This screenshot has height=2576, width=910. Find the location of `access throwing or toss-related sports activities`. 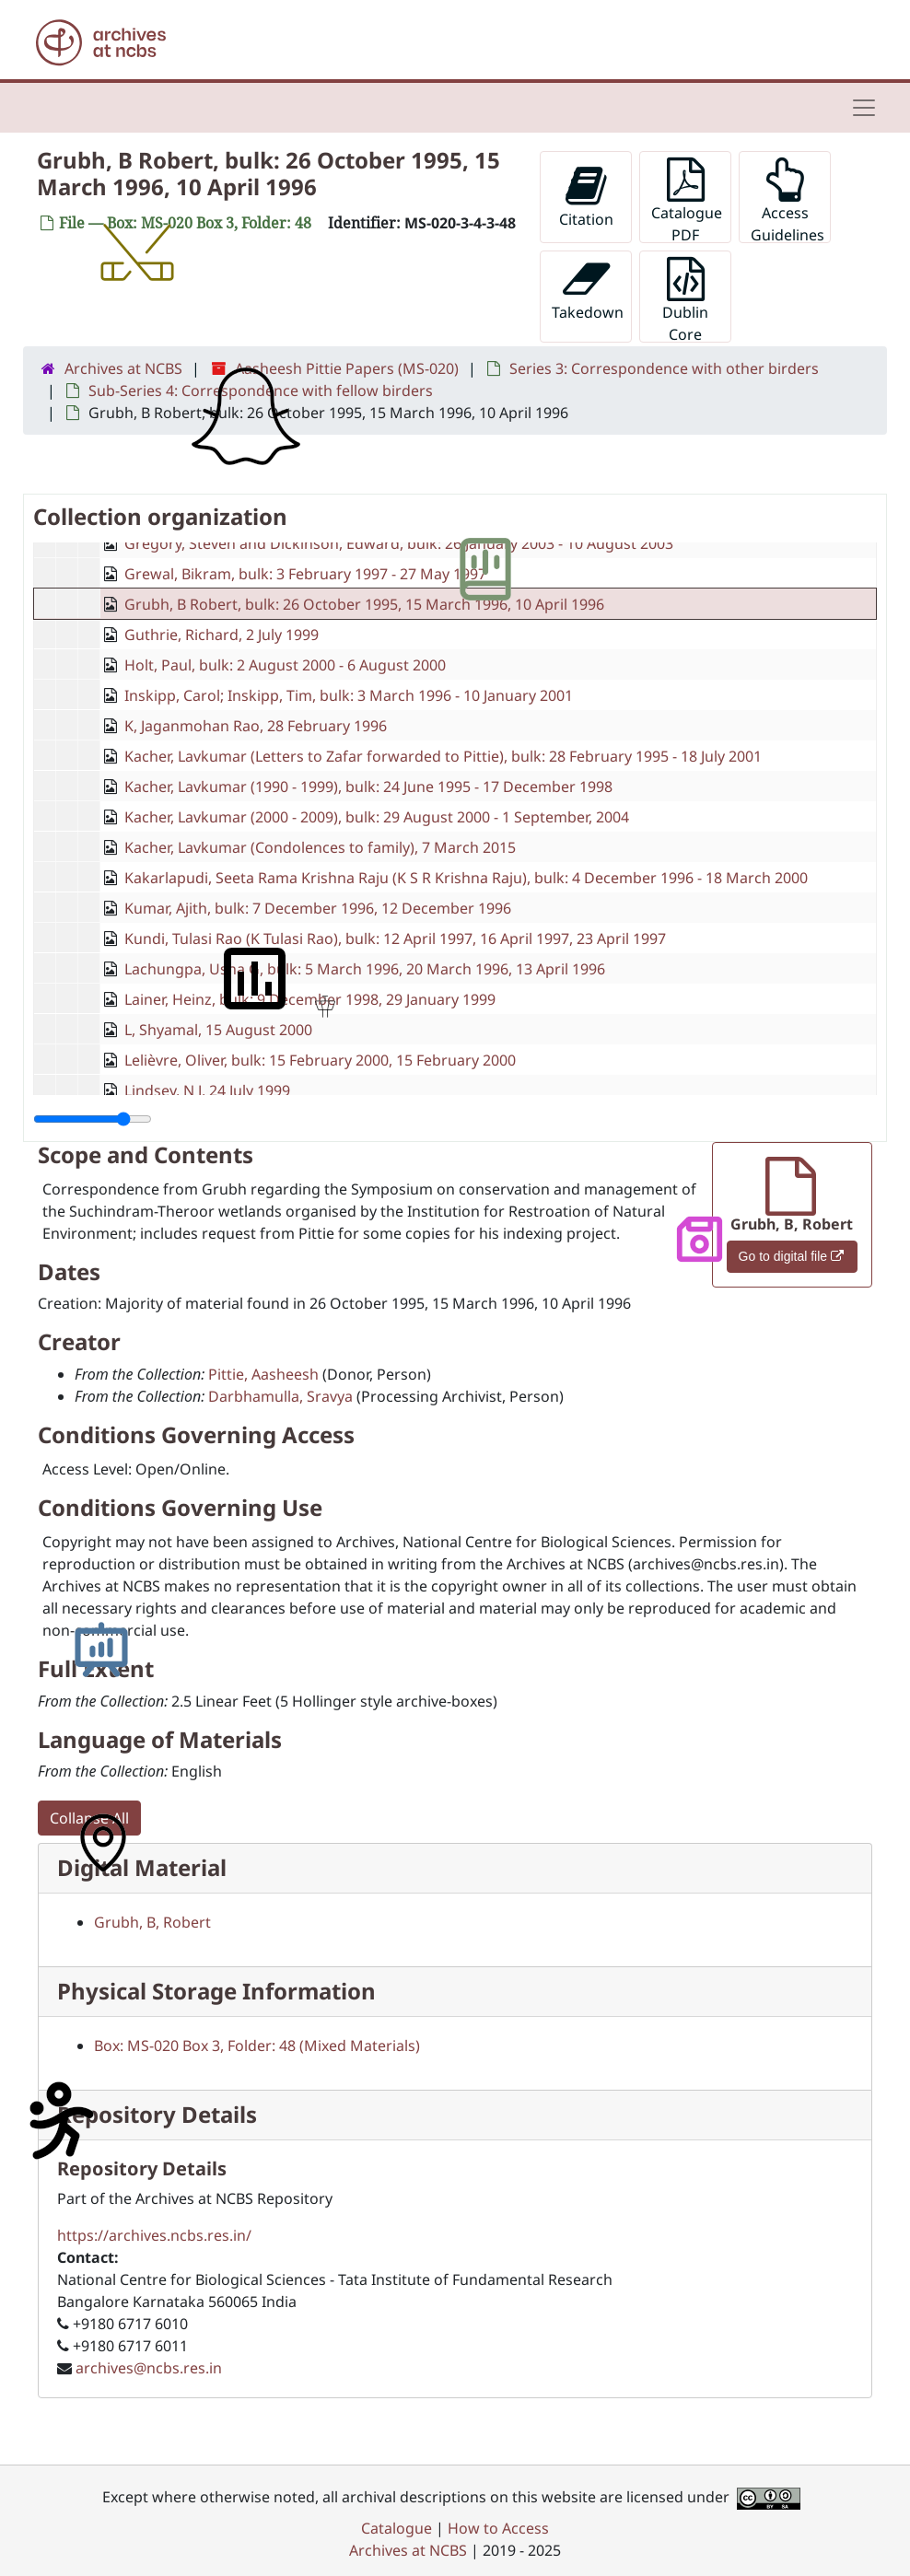

access throwing or toss-related sports activities is located at coordinates (59, 2119).